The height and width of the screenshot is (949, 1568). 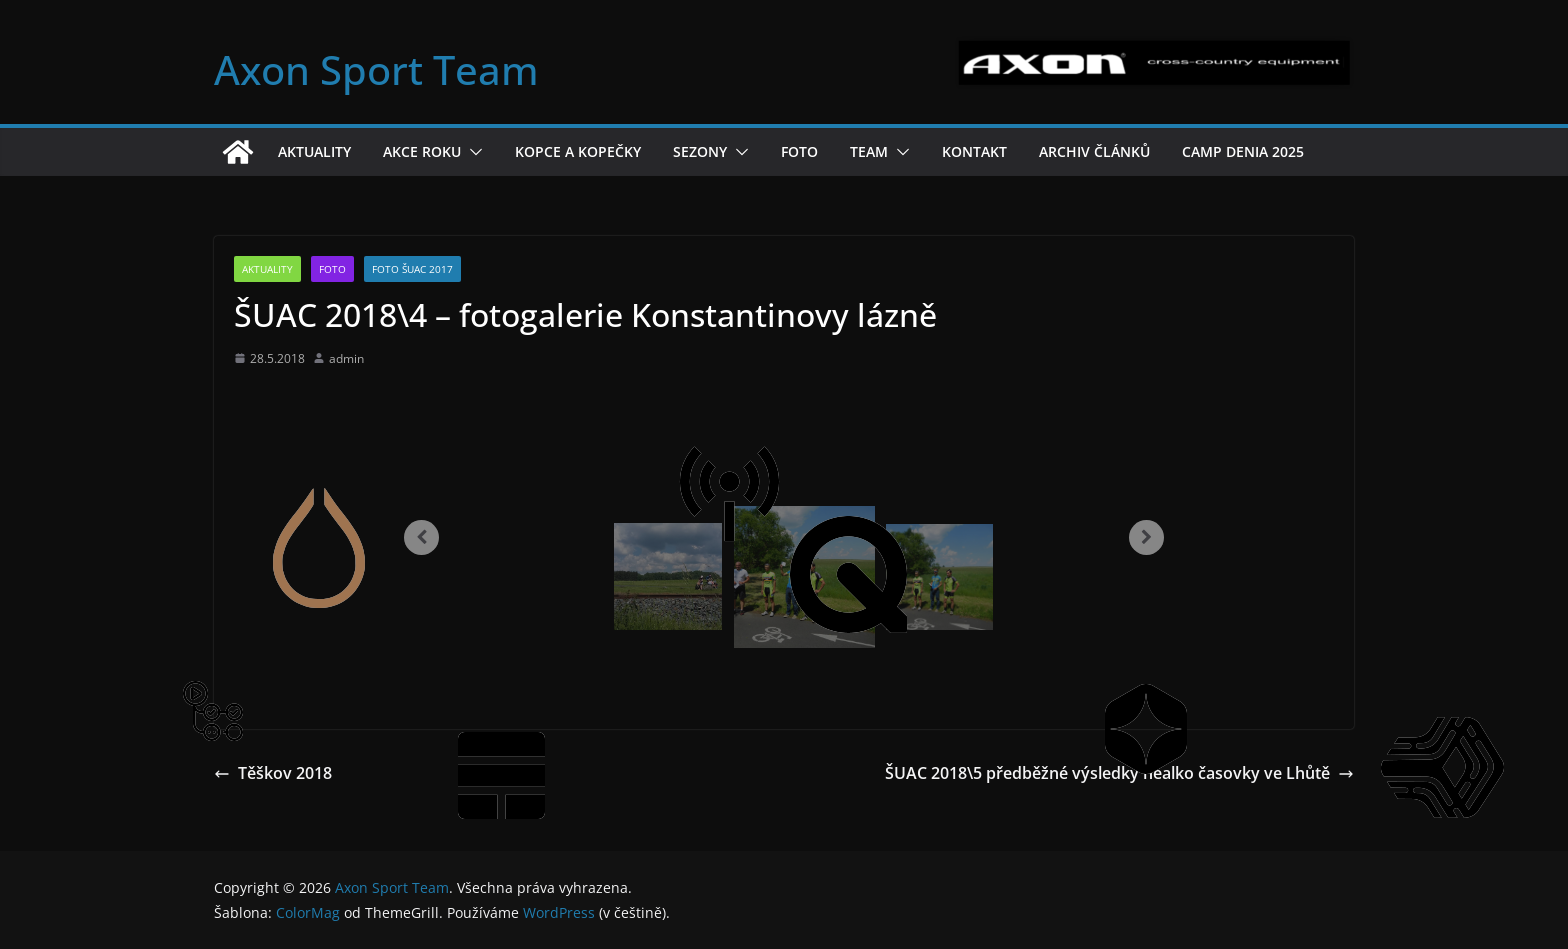 What do you see at coordinates (729, 491) in the screenshot?
I see `start a live broadcast or stream` at bounding box center [729, 491].